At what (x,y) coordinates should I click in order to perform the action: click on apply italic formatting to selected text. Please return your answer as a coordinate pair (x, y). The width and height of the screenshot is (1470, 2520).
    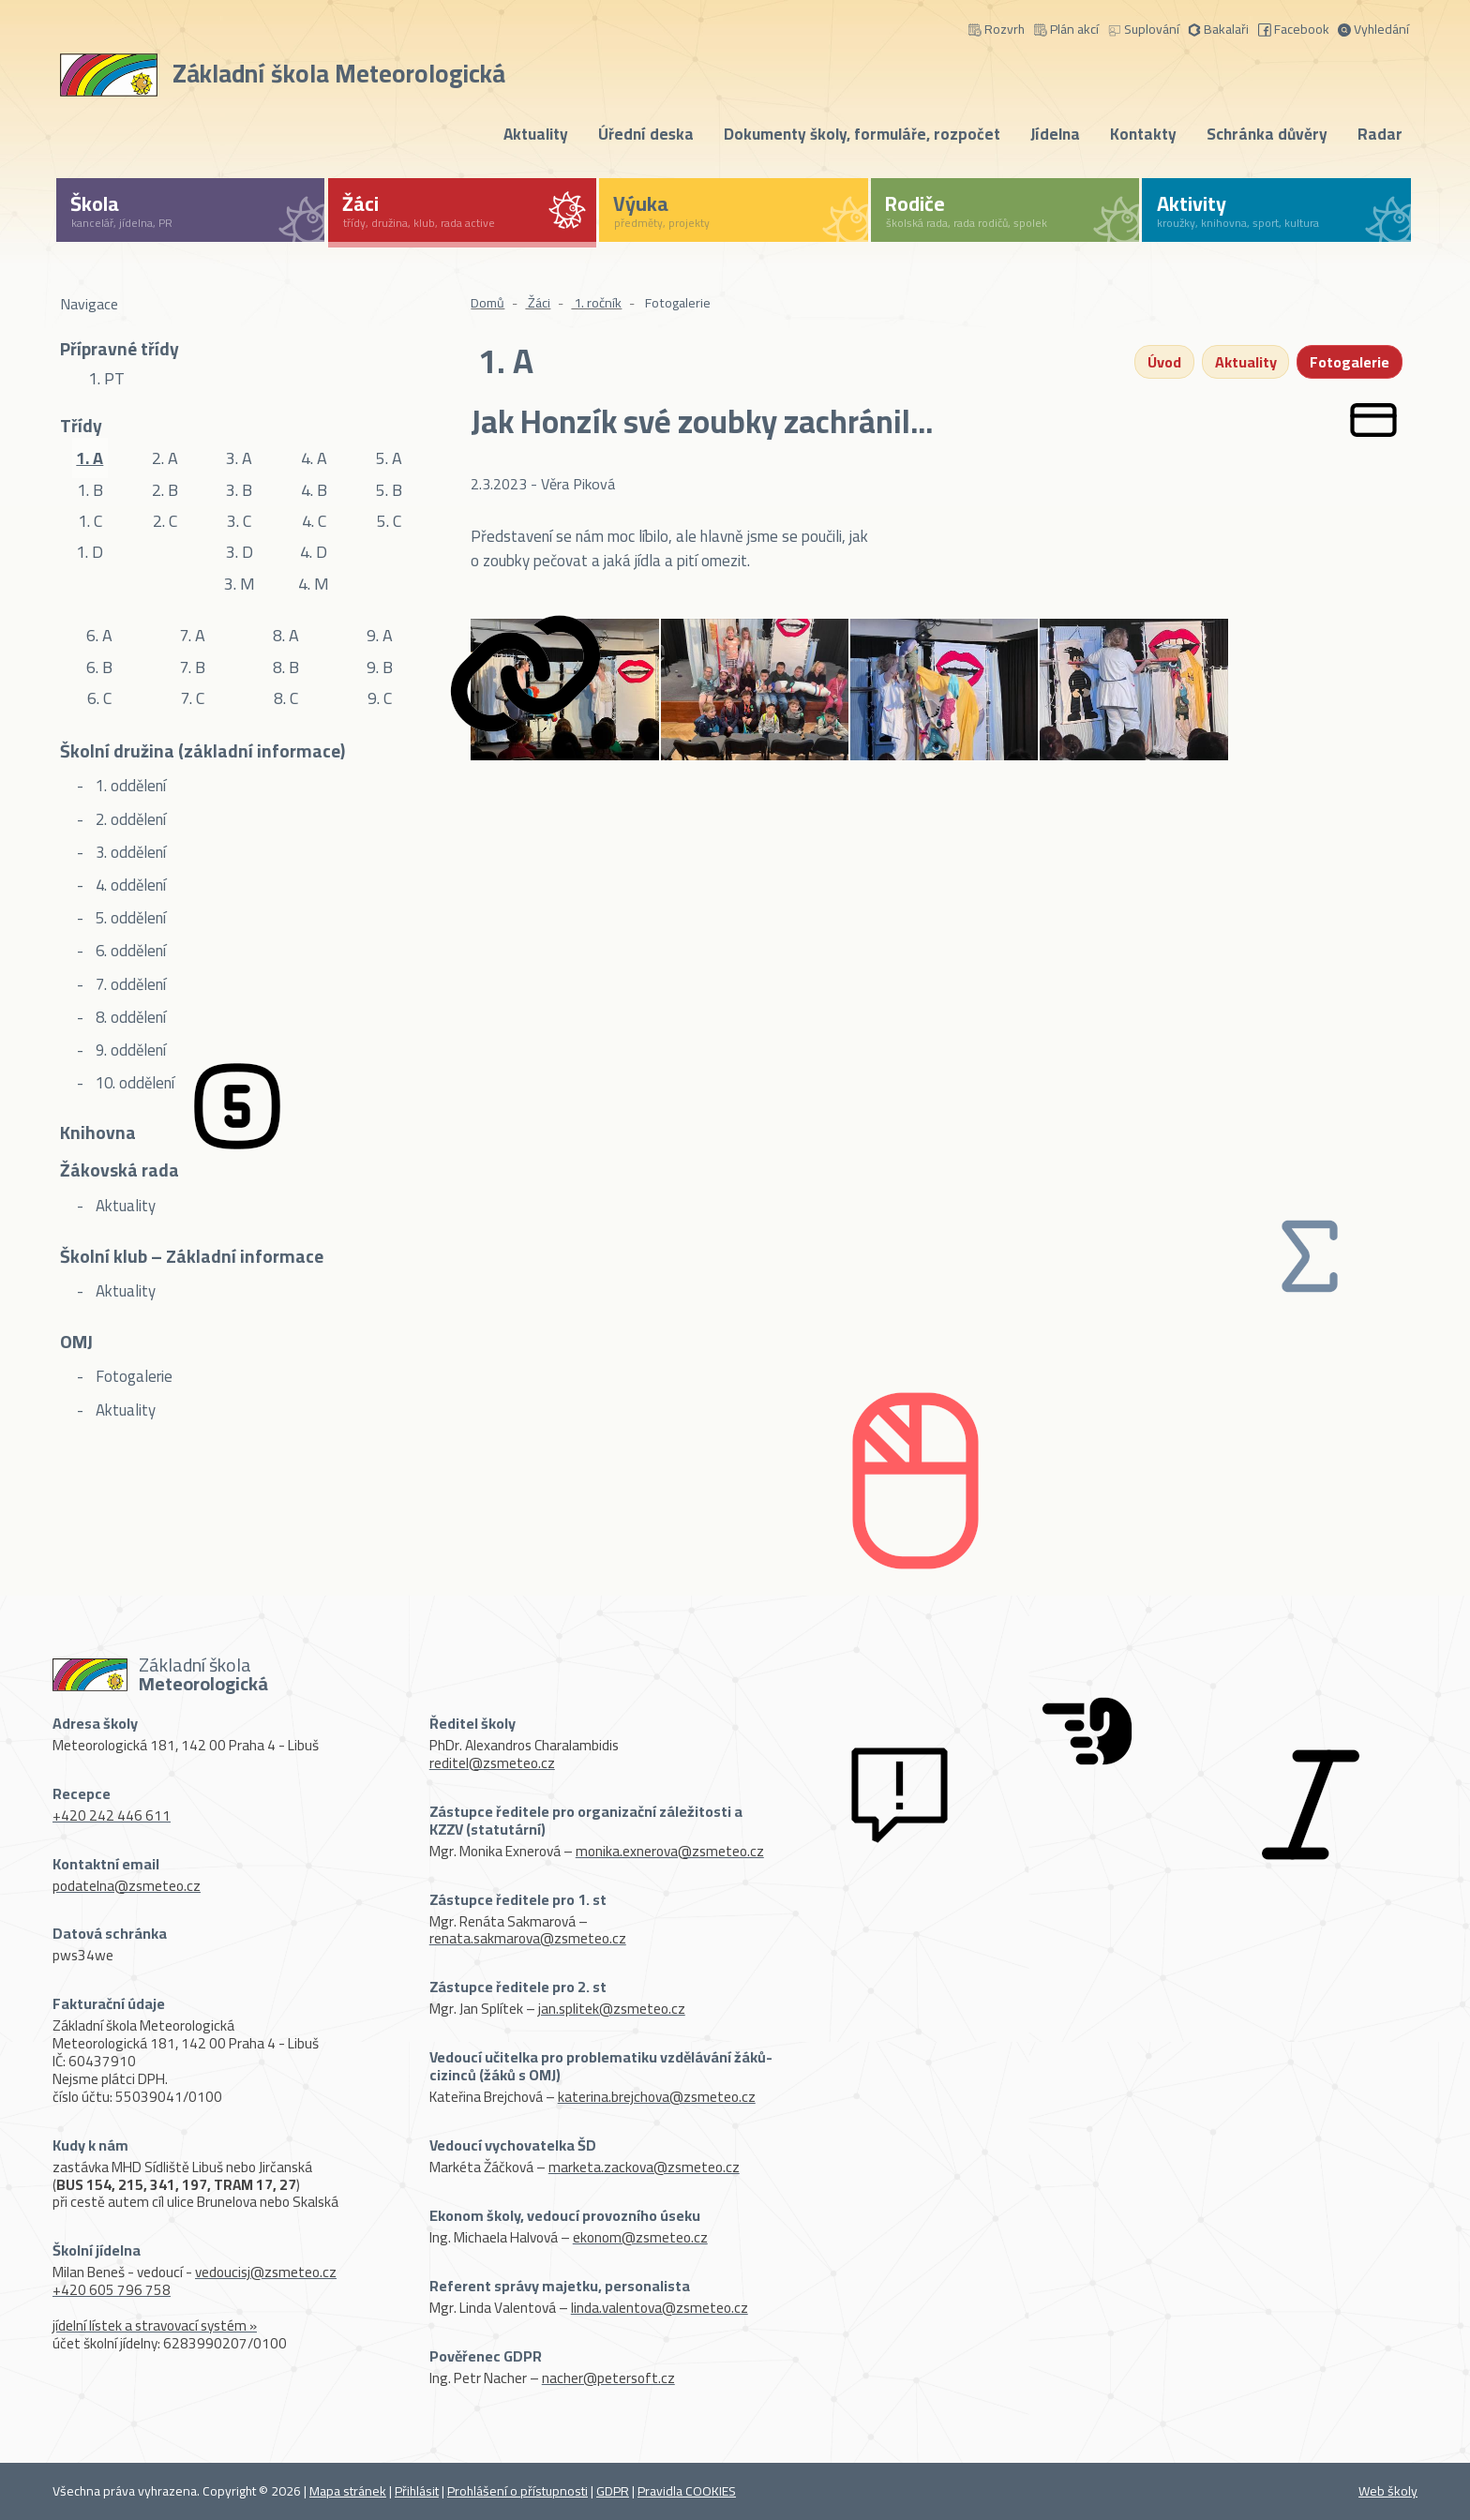
    Looking at the image, I should click on (1311, 1805).